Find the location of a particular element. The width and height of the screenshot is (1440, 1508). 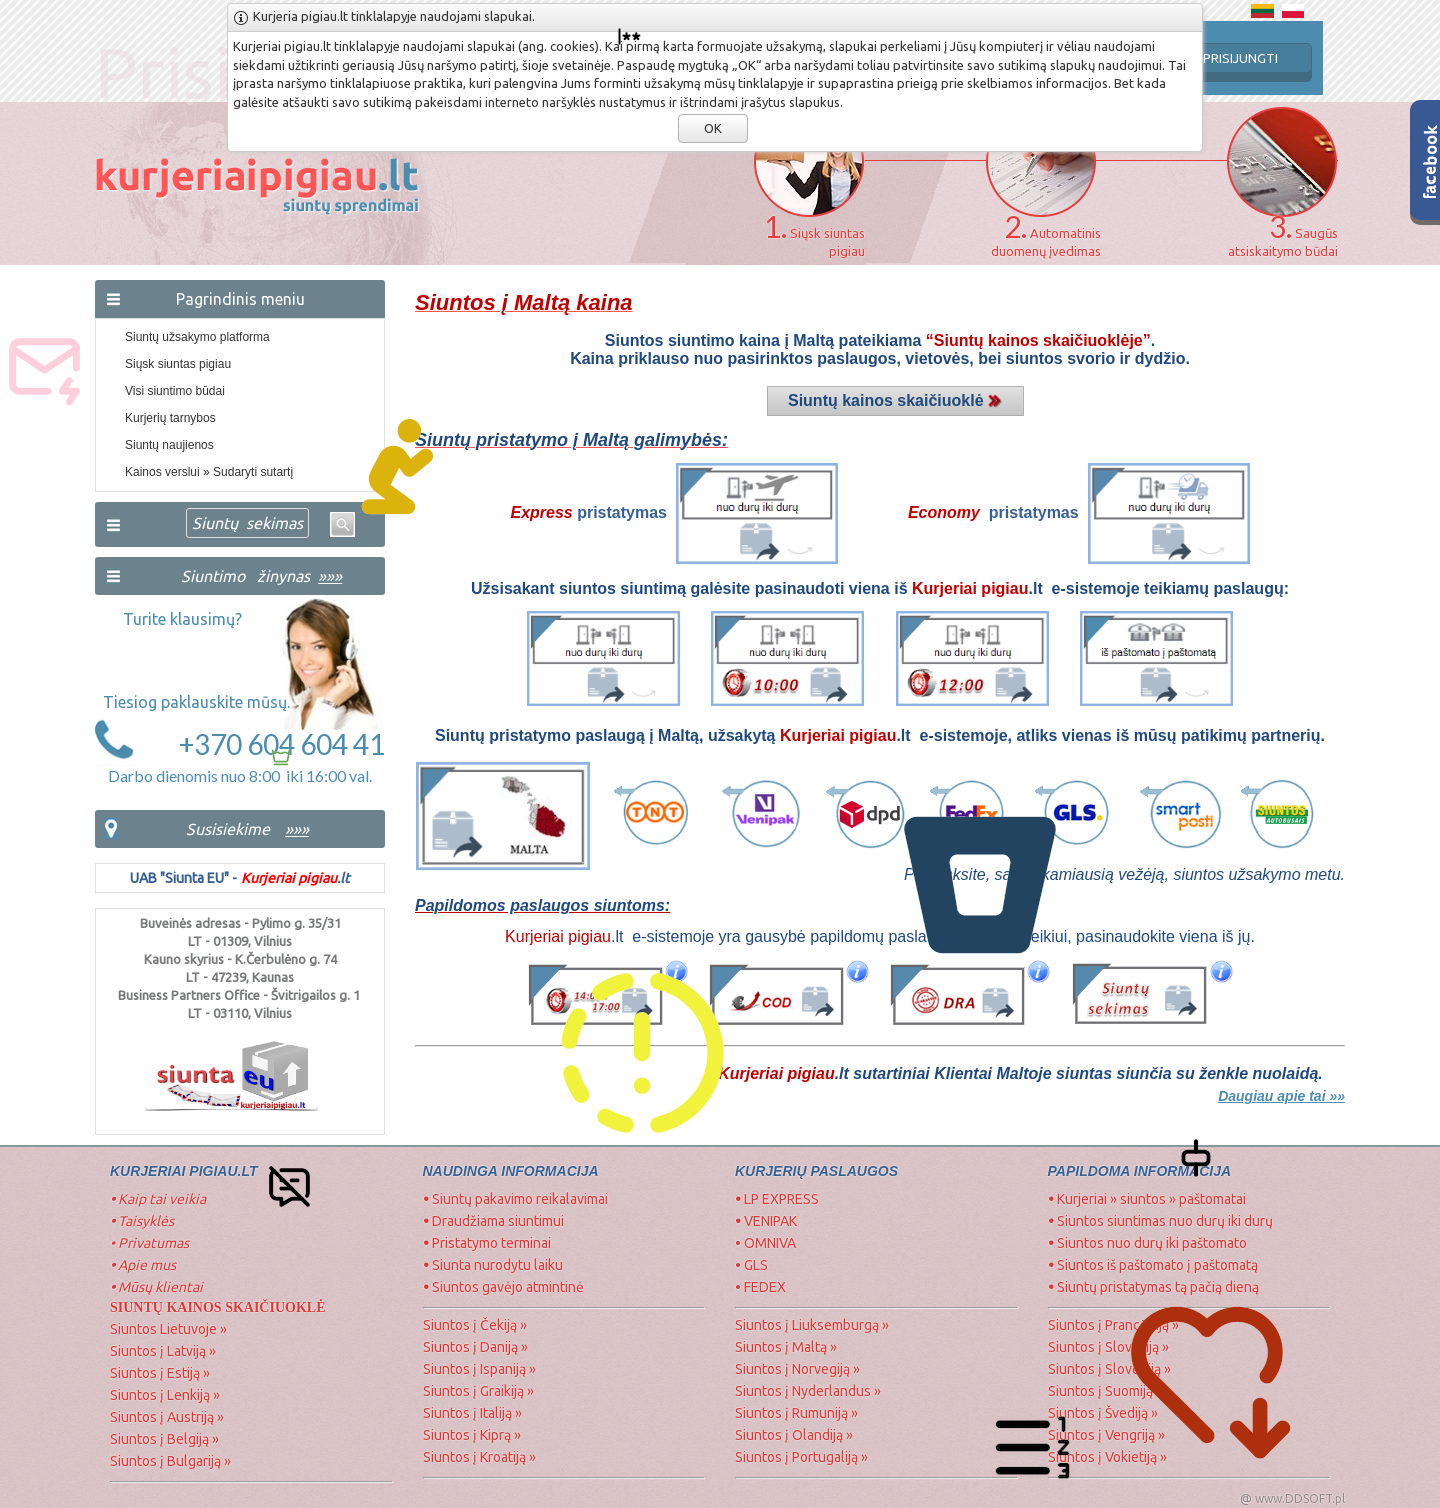

align selected elements to center is located at coordinates (1196, 1158).